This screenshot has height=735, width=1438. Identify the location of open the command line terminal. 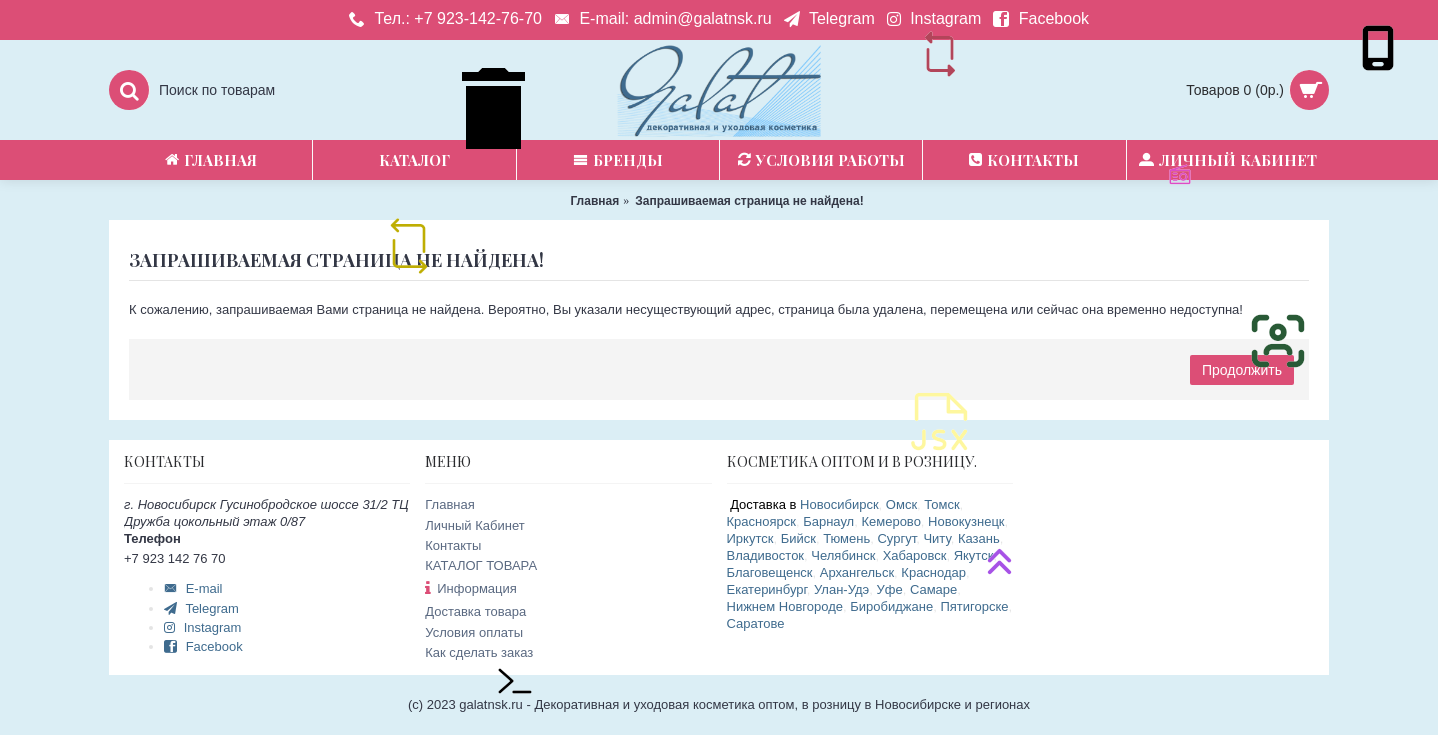
(515, 681).